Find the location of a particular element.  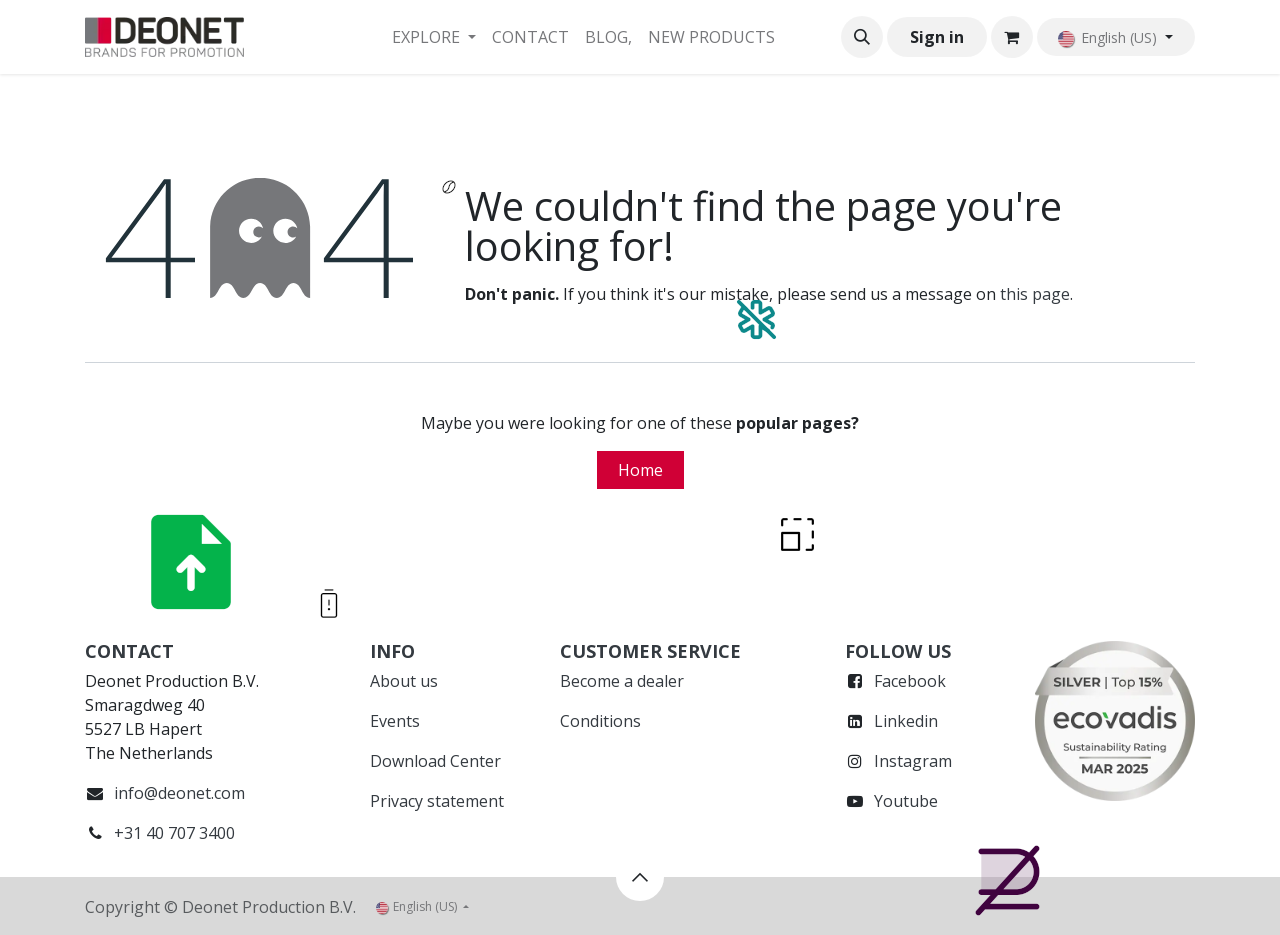

browse coffee shops or cafés nearby is located at coordinates (449, 187).